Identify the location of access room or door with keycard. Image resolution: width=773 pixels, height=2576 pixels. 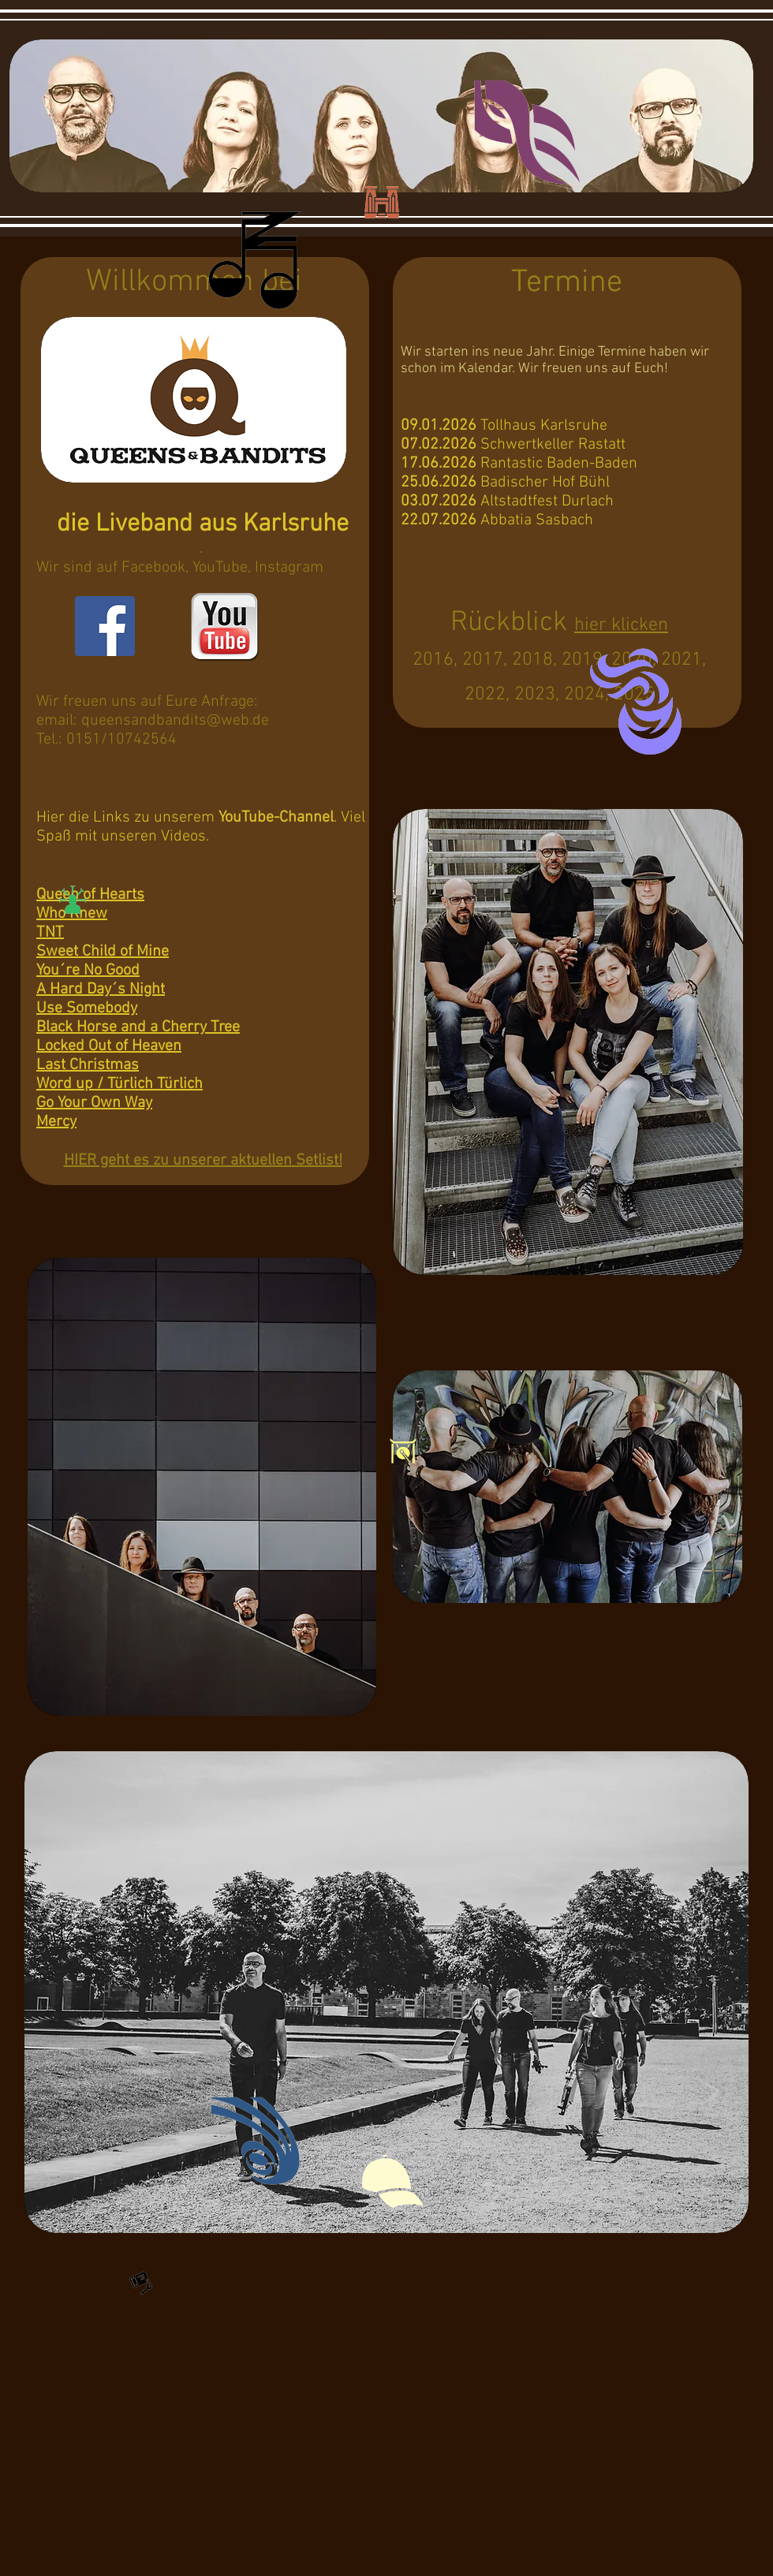
(140, 2283).